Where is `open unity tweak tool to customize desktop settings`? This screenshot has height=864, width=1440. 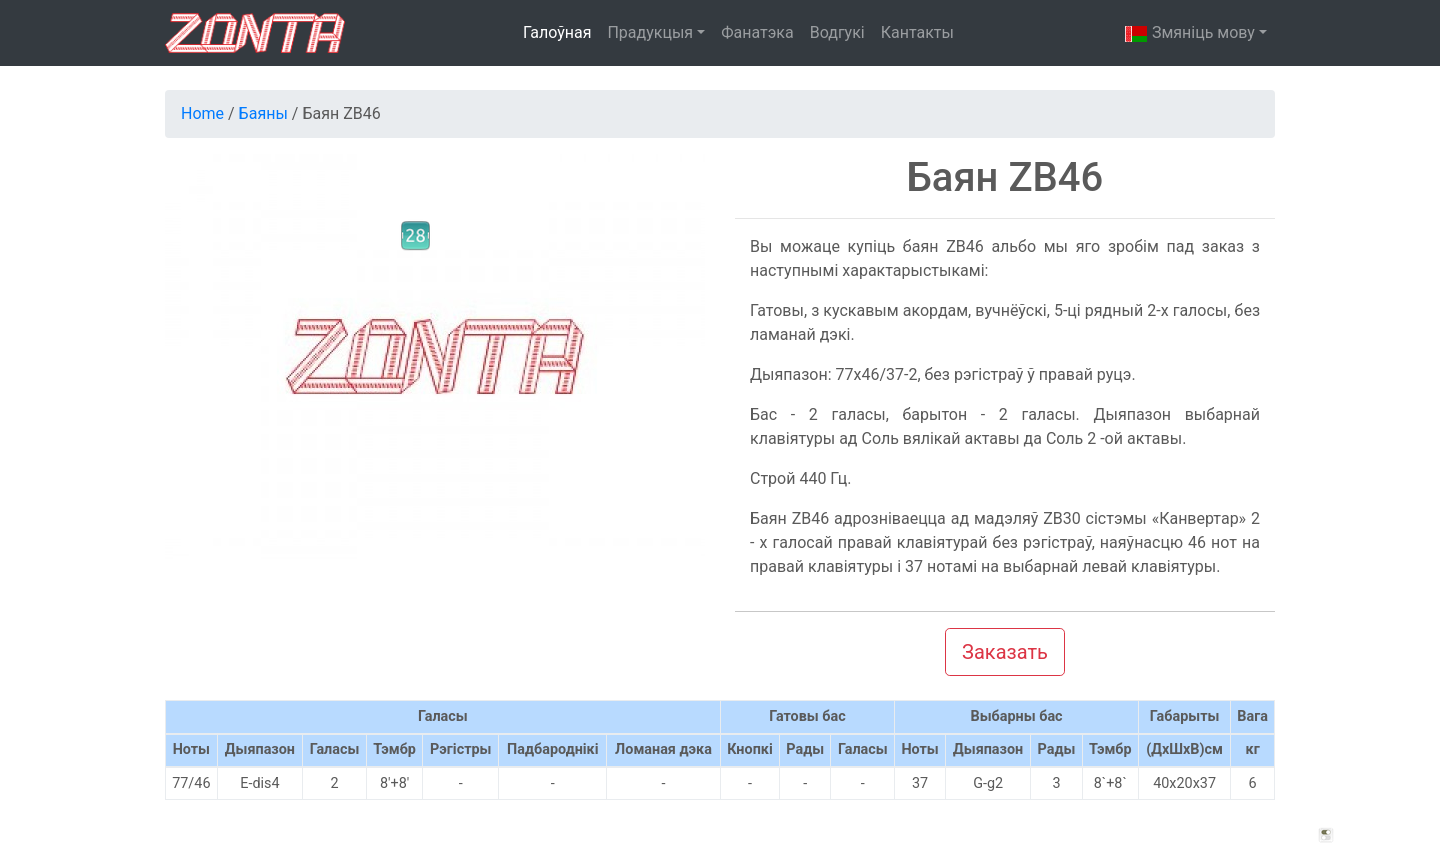
open unity tweak tool to customize desktop settings is located at coordinates (1326, 835).